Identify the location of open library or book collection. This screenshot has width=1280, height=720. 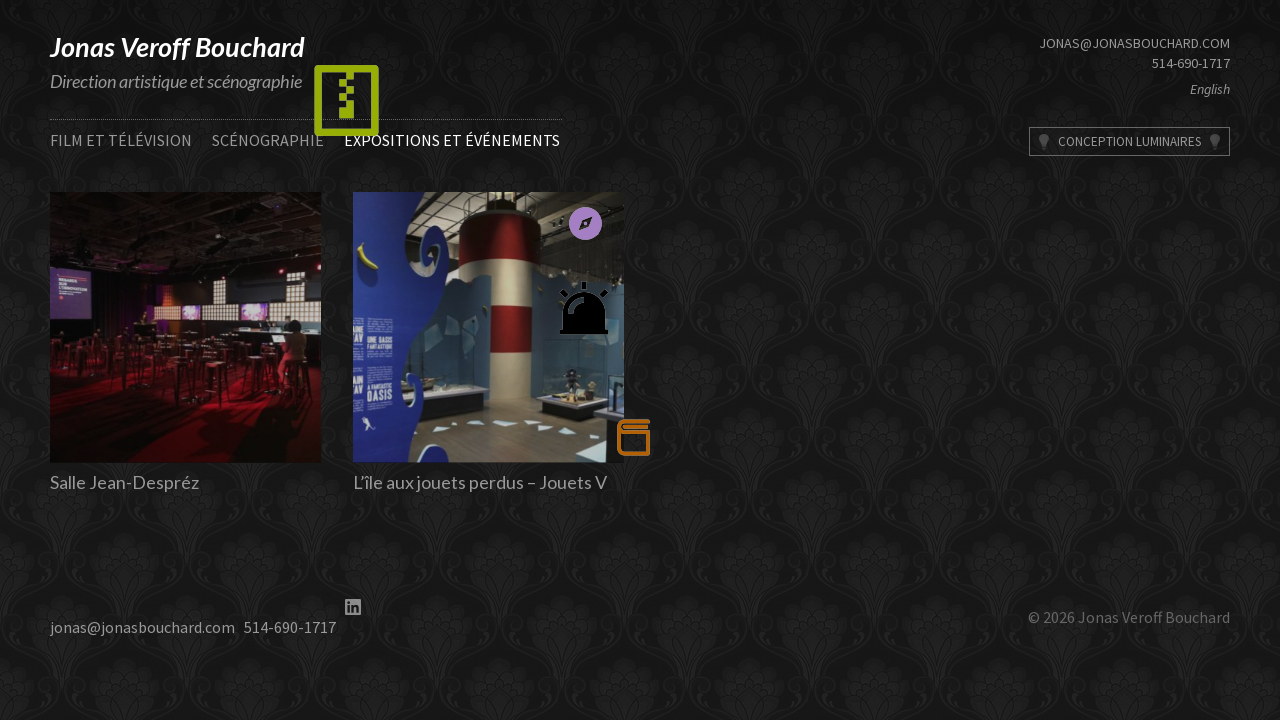
(633, 437).